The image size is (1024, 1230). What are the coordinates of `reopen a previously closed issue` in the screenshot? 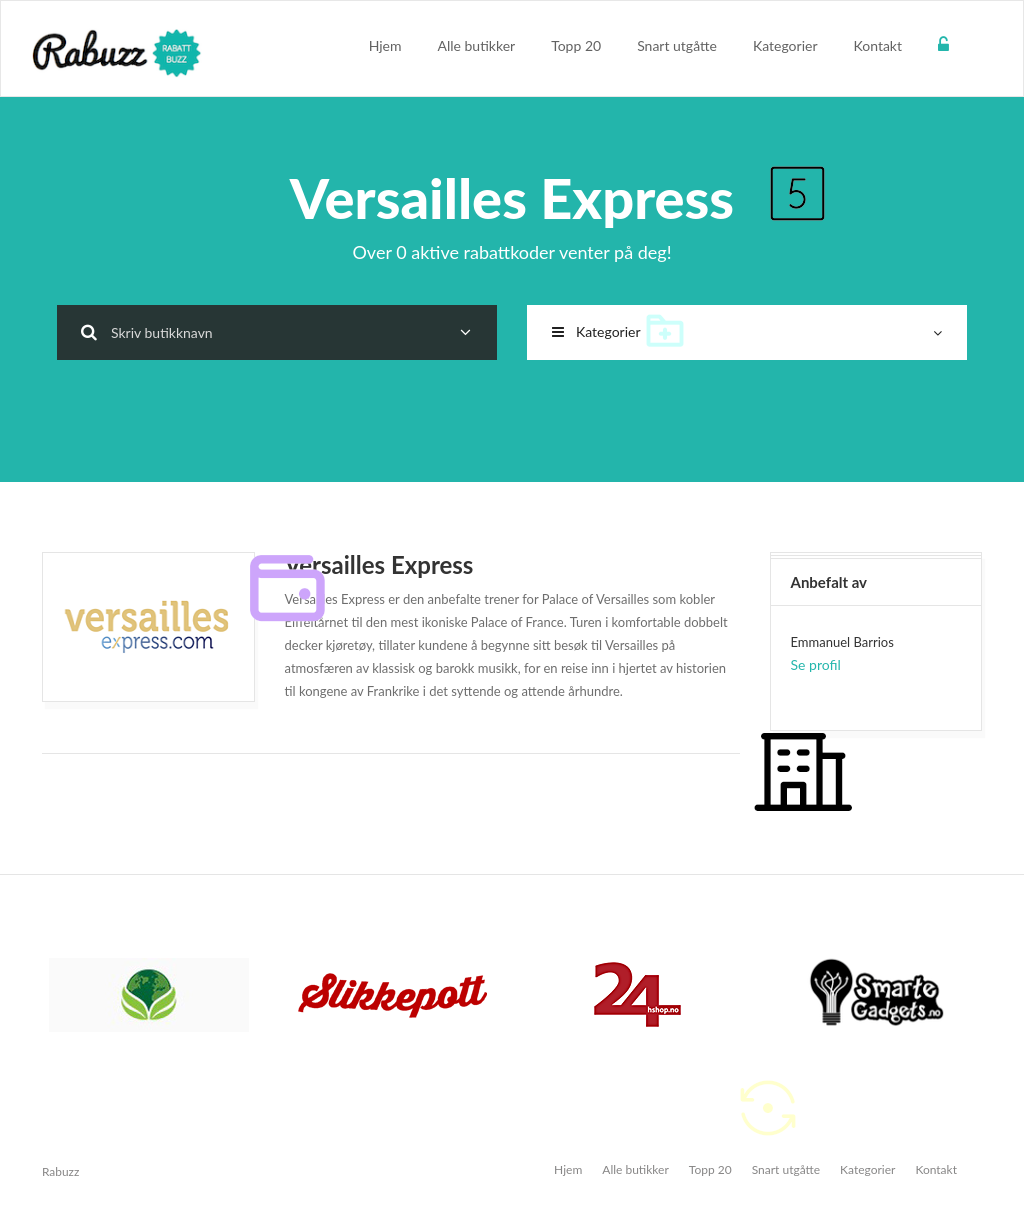 It's located at (768, 1108).